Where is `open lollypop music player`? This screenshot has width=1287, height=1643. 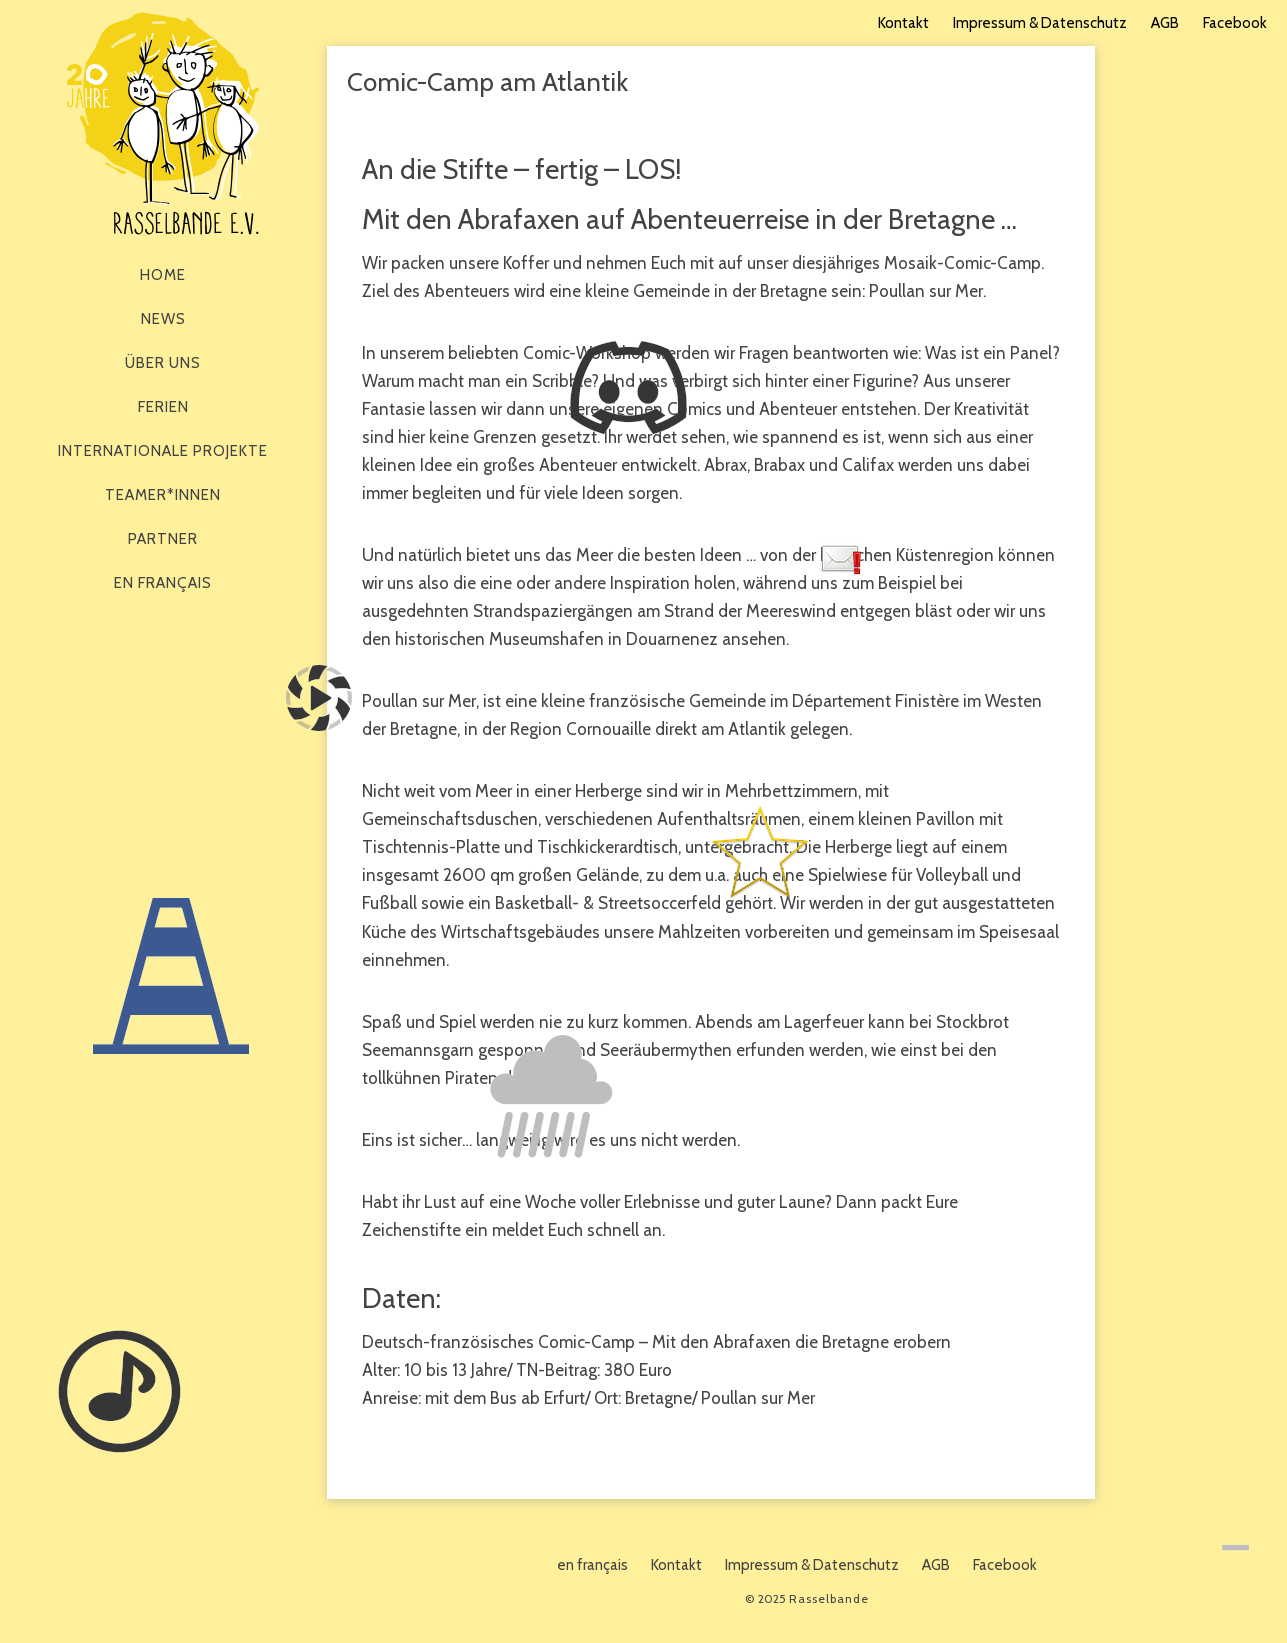
open lollypop music player is located at coordinates (319, 698).